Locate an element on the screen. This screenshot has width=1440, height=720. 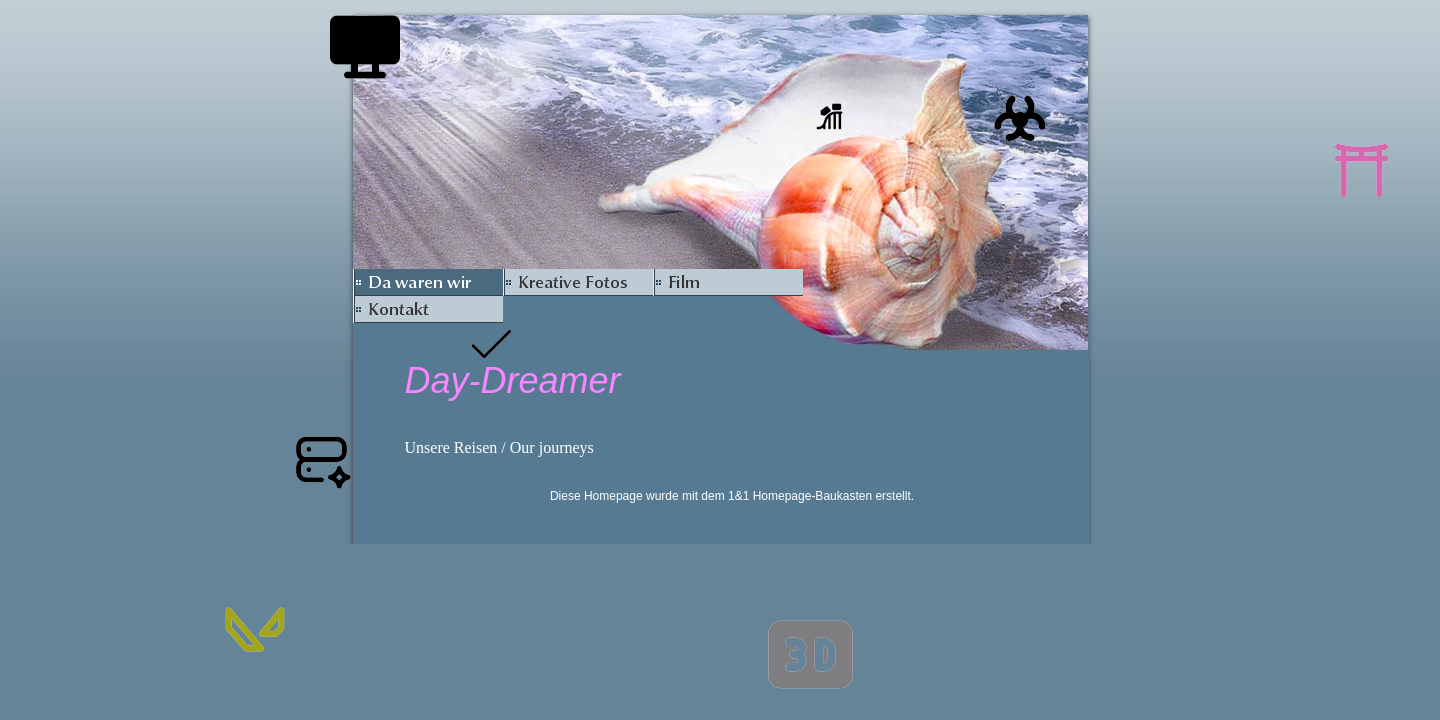
confirm or submit an action is located at coordinates (490, 342).